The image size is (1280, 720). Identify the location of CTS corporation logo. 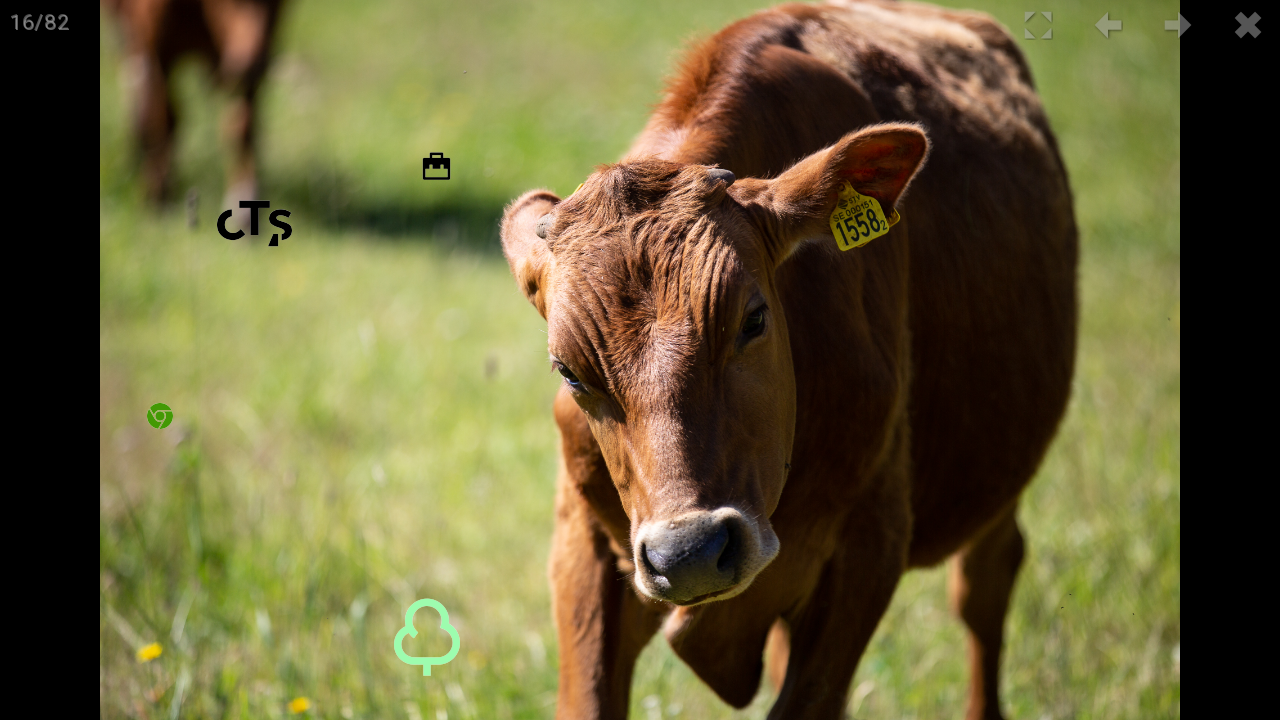
(254, 223).